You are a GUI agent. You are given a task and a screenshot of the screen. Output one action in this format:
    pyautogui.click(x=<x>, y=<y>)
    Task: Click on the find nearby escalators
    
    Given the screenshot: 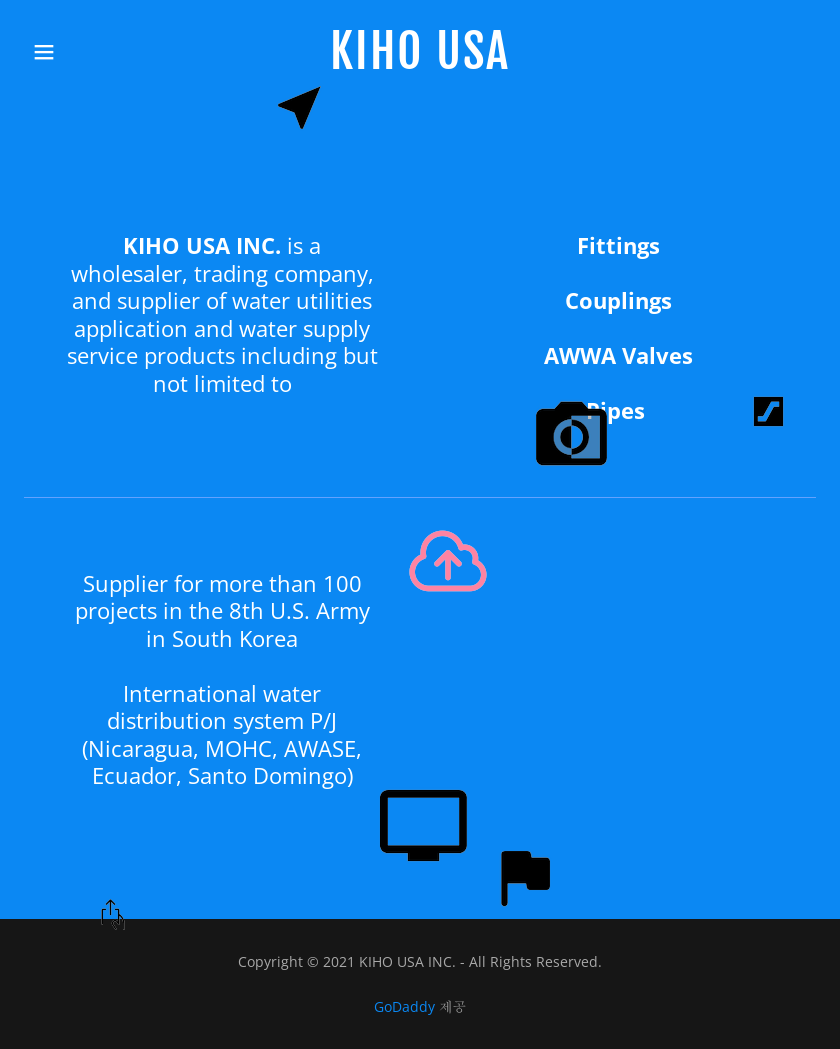 What is the action you would take?
    pyautogui.click(x=768, y=411)
    